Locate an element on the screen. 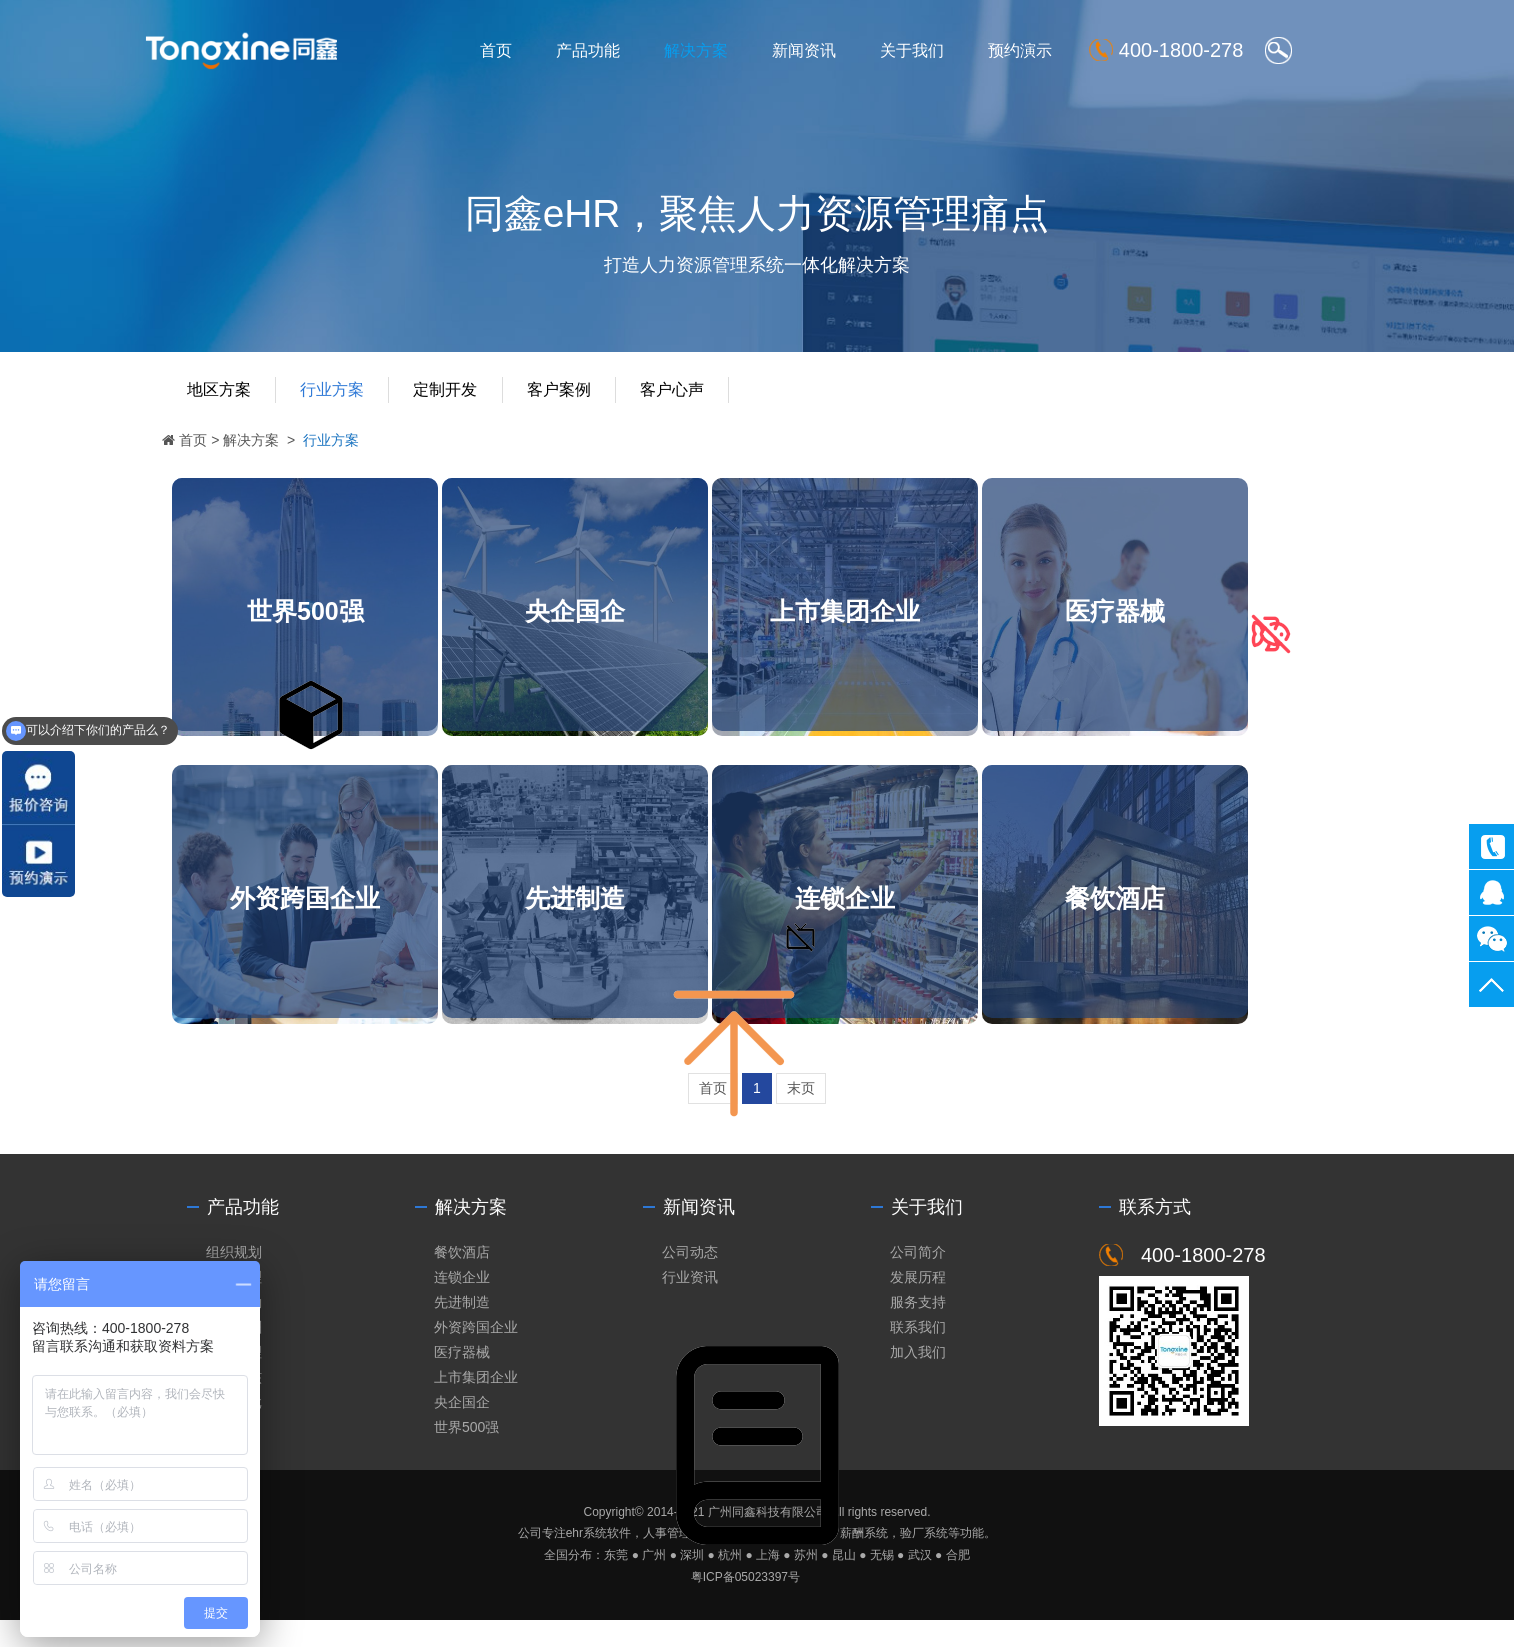 The width and height of the screenshot is (1514, 1647). open a book or reading view is located at coordinates (757, 1445).